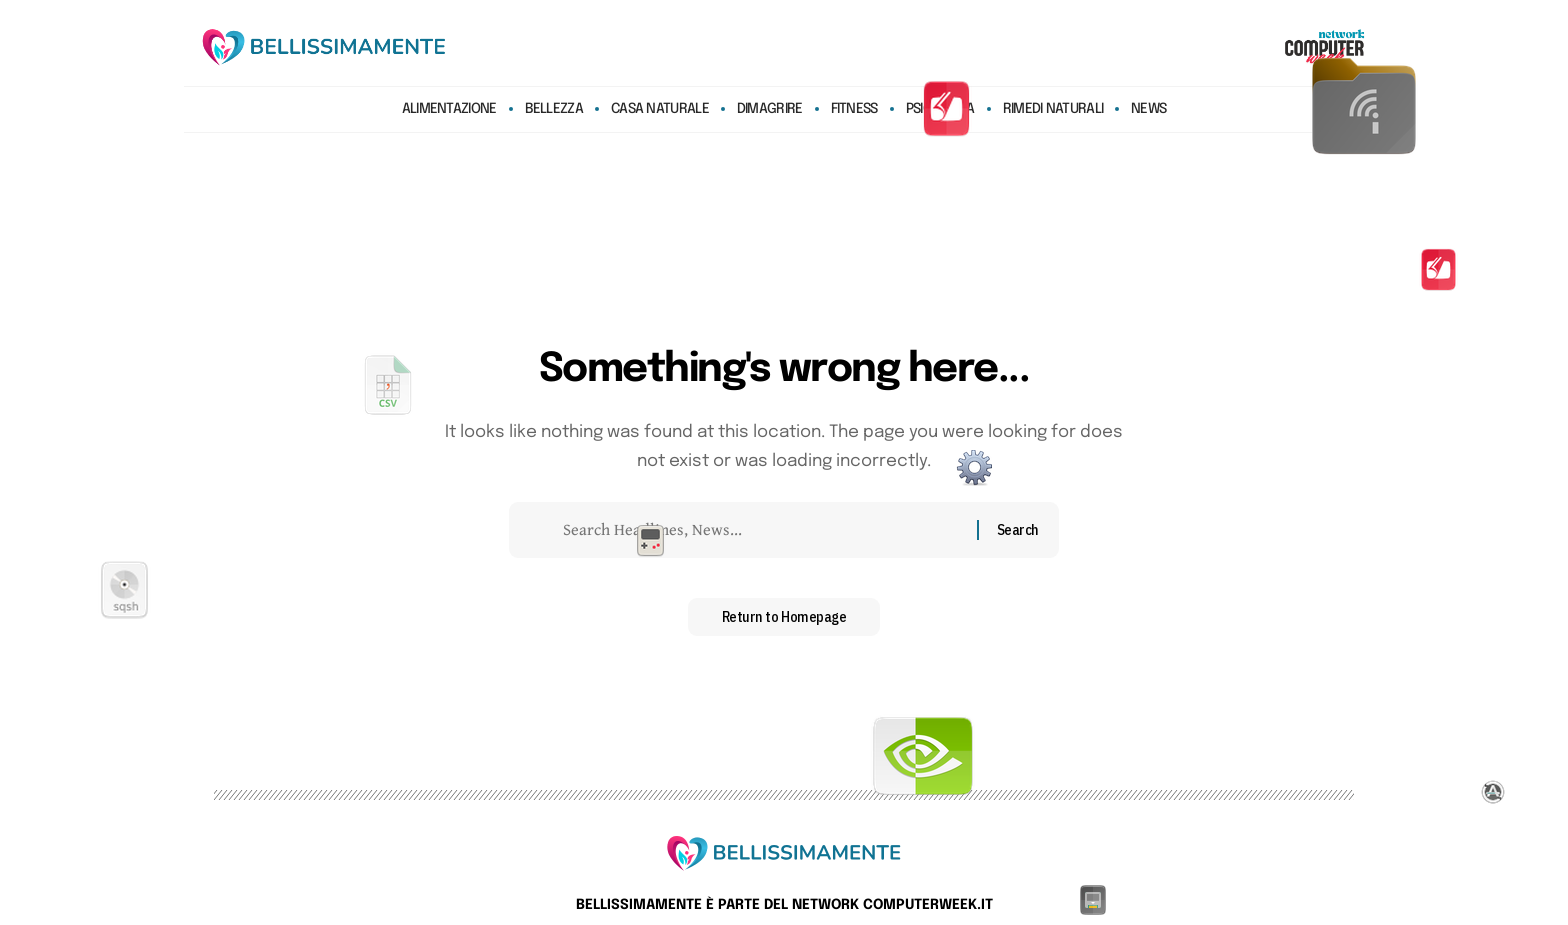  I want to click on open insync cloud sync folder, so click(1364, 106).